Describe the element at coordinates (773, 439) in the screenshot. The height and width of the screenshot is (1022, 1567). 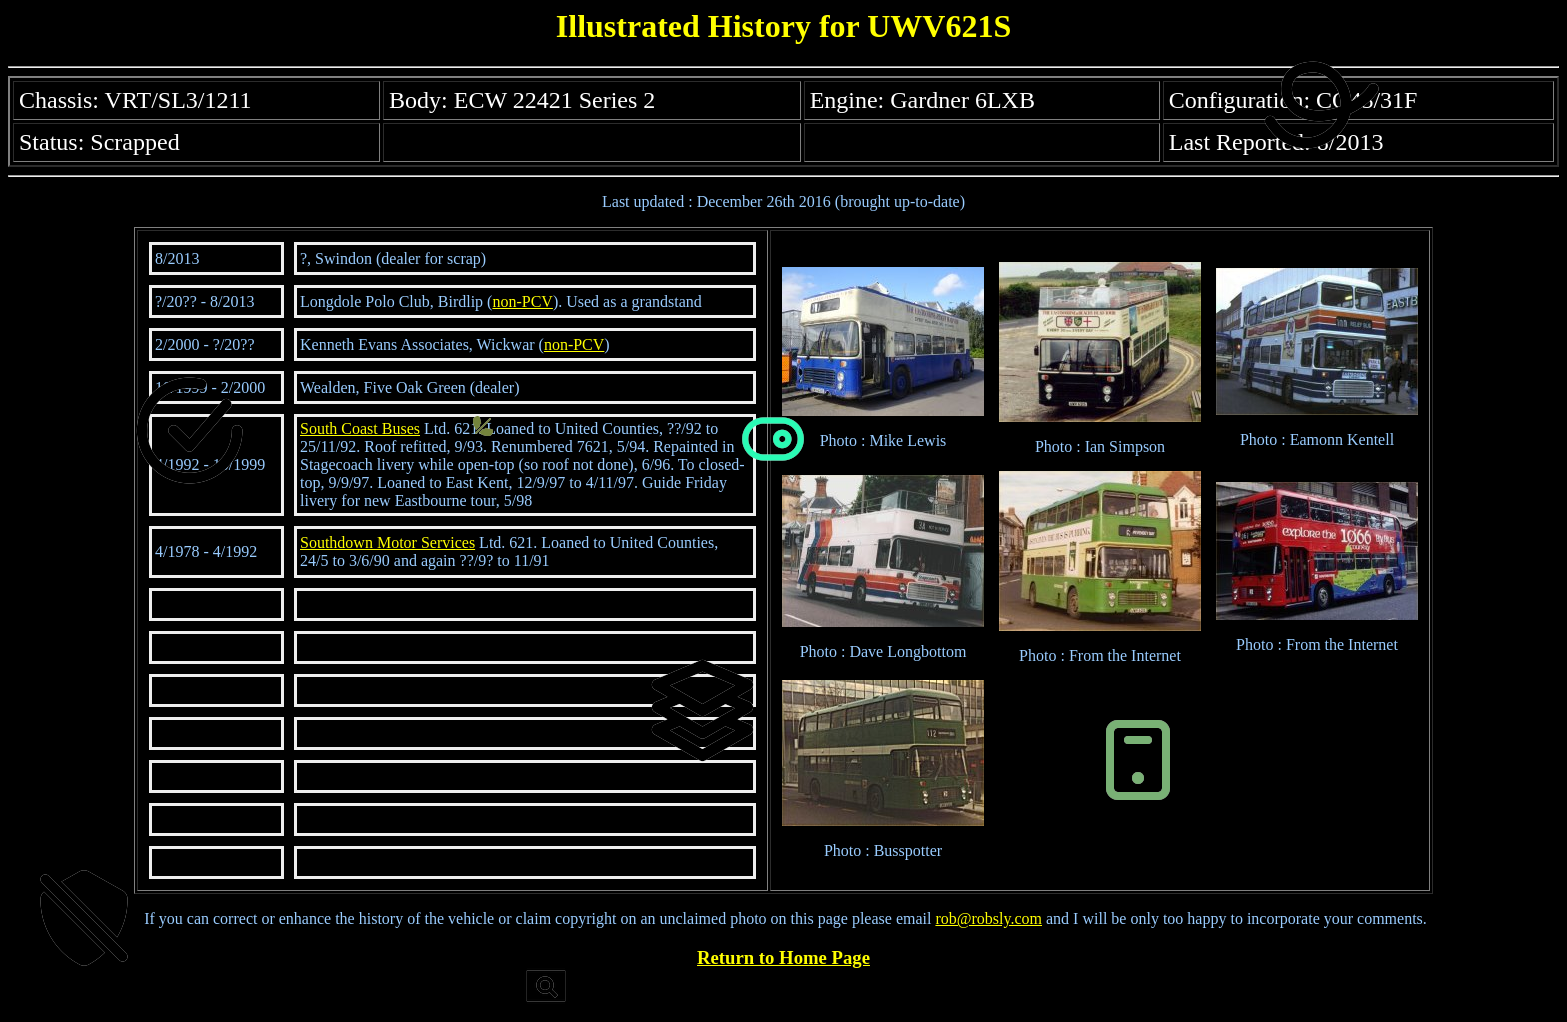
I see `toggle switch in the on position` at that location.